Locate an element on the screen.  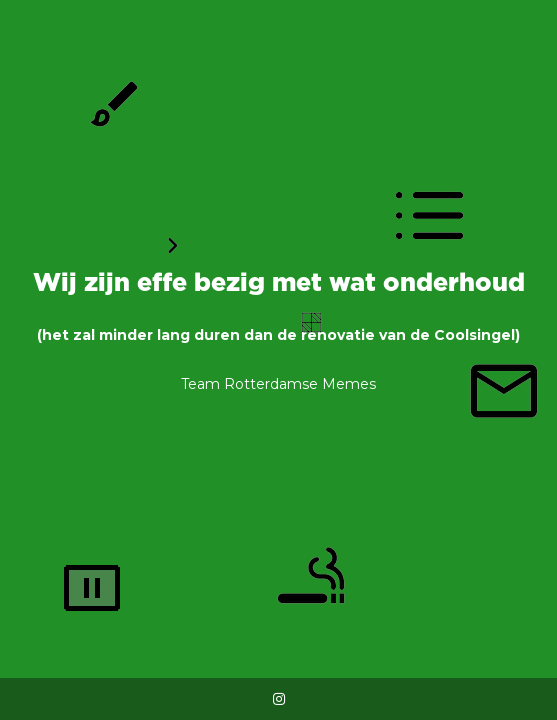
open your email inbox is located at coordinates (504, 391).